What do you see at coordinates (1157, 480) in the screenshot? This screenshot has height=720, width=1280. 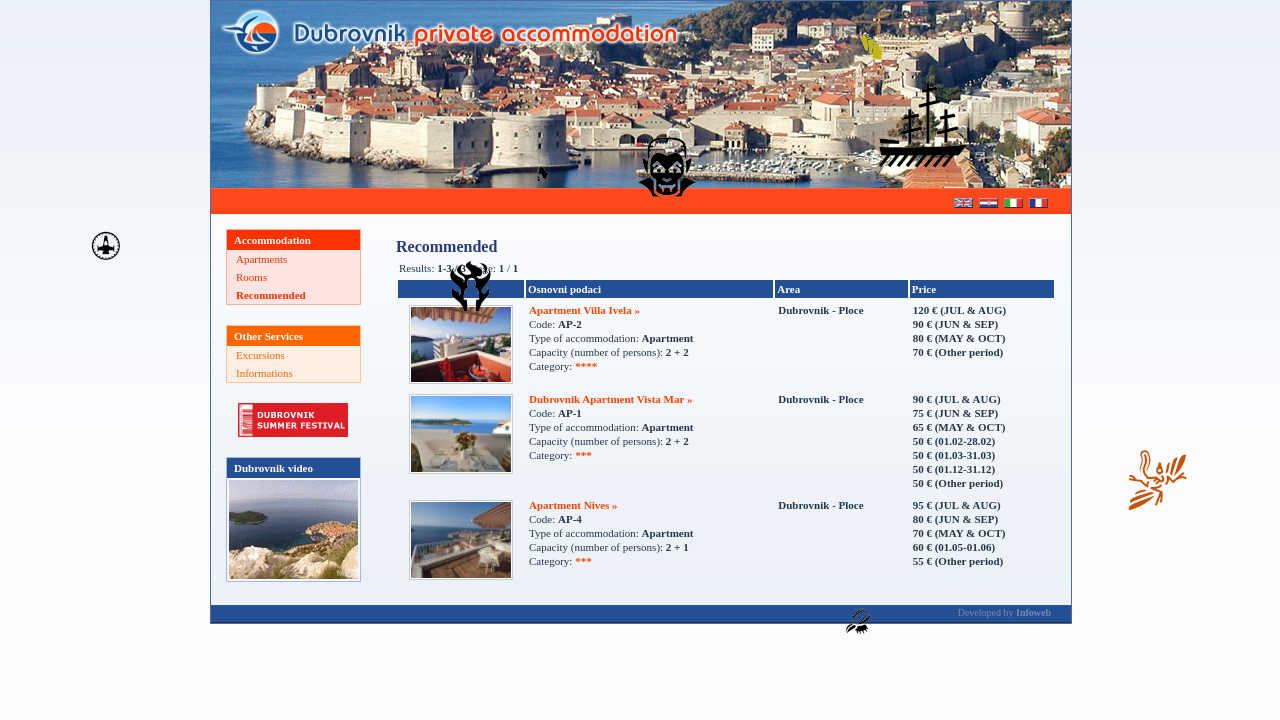 I see `view fossil collection in museum or archaeology game` at bounding box center [1157, 480].